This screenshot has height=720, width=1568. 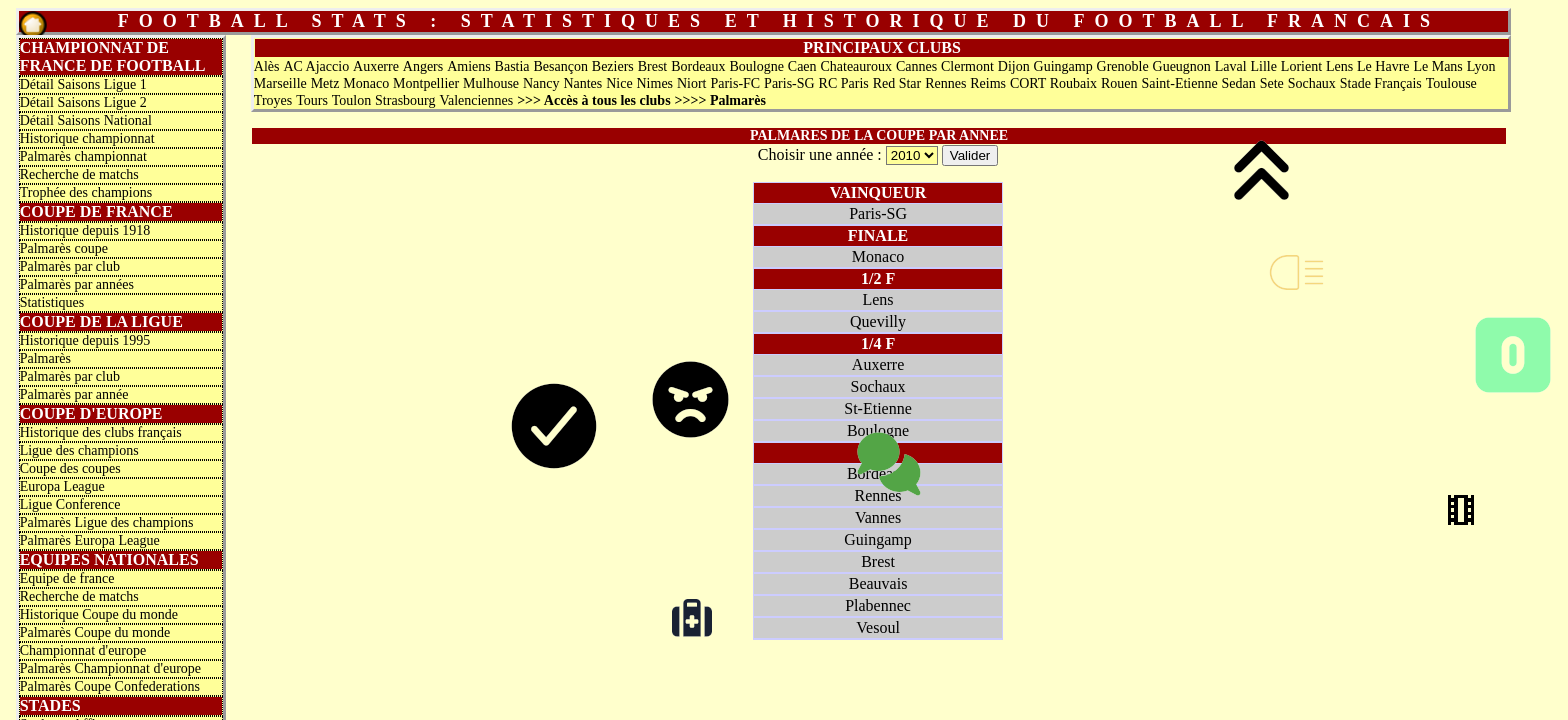 What do you see at coordinates (1461, 510) in the screenshot?
I see `browse local movie theaters` at bounding box center [1461, 510].